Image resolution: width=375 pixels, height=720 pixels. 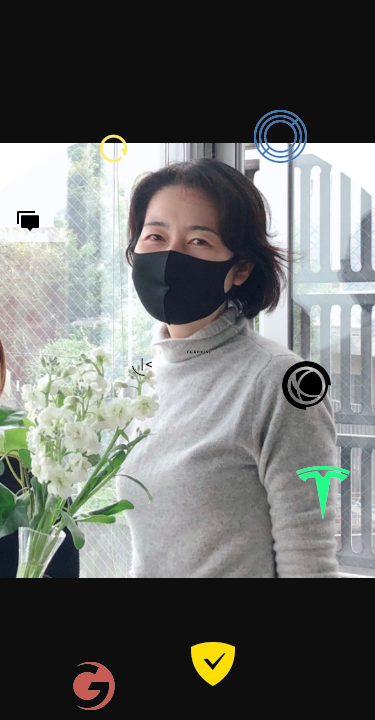 What do you see at coordinates (280, 136) in the screenshot?
I see `circle company logo` at bounding box center [280, 136].